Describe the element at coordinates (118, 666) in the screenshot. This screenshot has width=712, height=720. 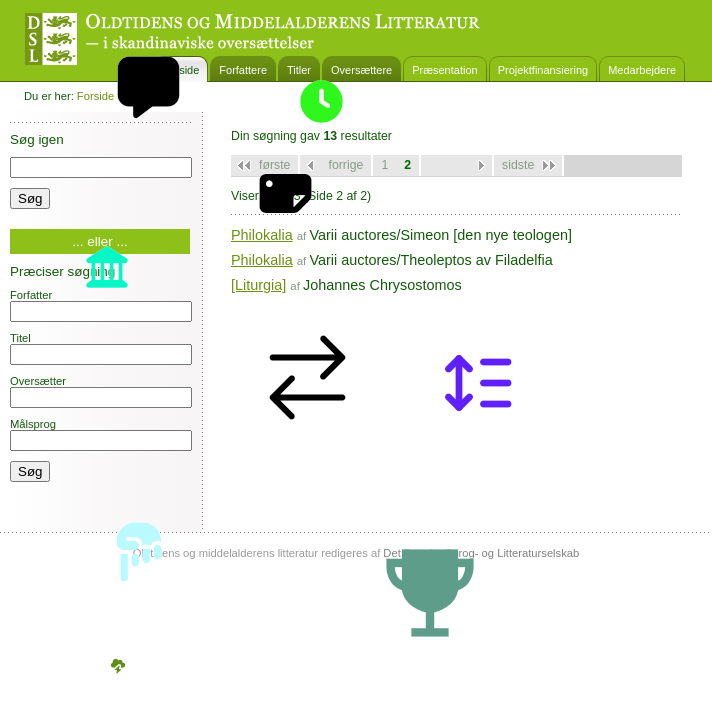
I see `indicates thunderstorm weather conditions` at that location.